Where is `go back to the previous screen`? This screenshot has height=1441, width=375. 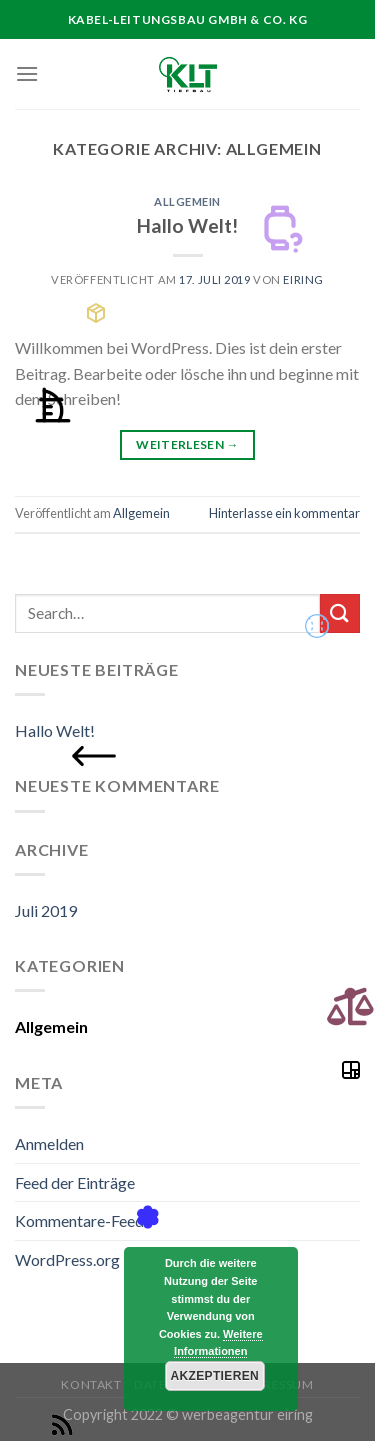 go back to the previous screen is located at coordinates (94, 756).